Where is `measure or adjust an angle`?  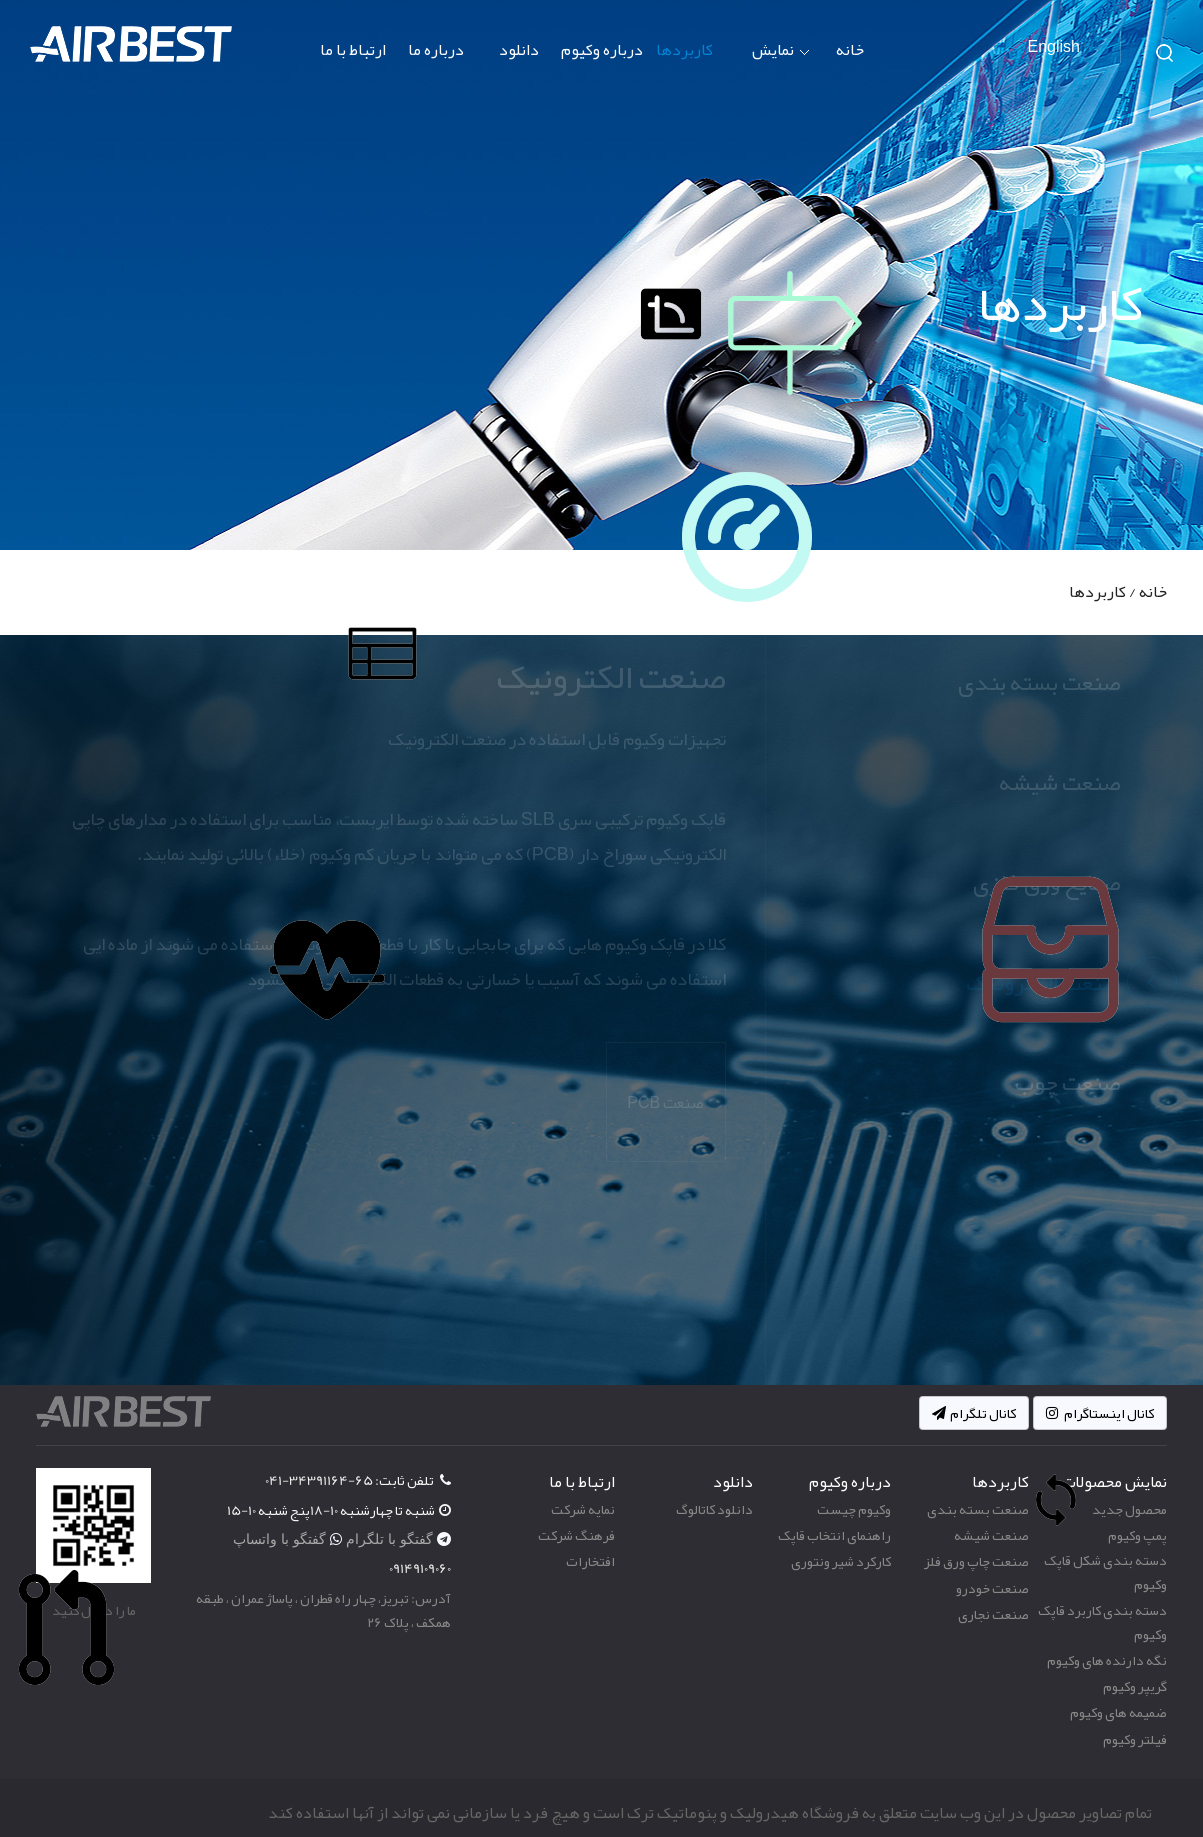 measure or adjust an angle is located at coordinates (671, 314).